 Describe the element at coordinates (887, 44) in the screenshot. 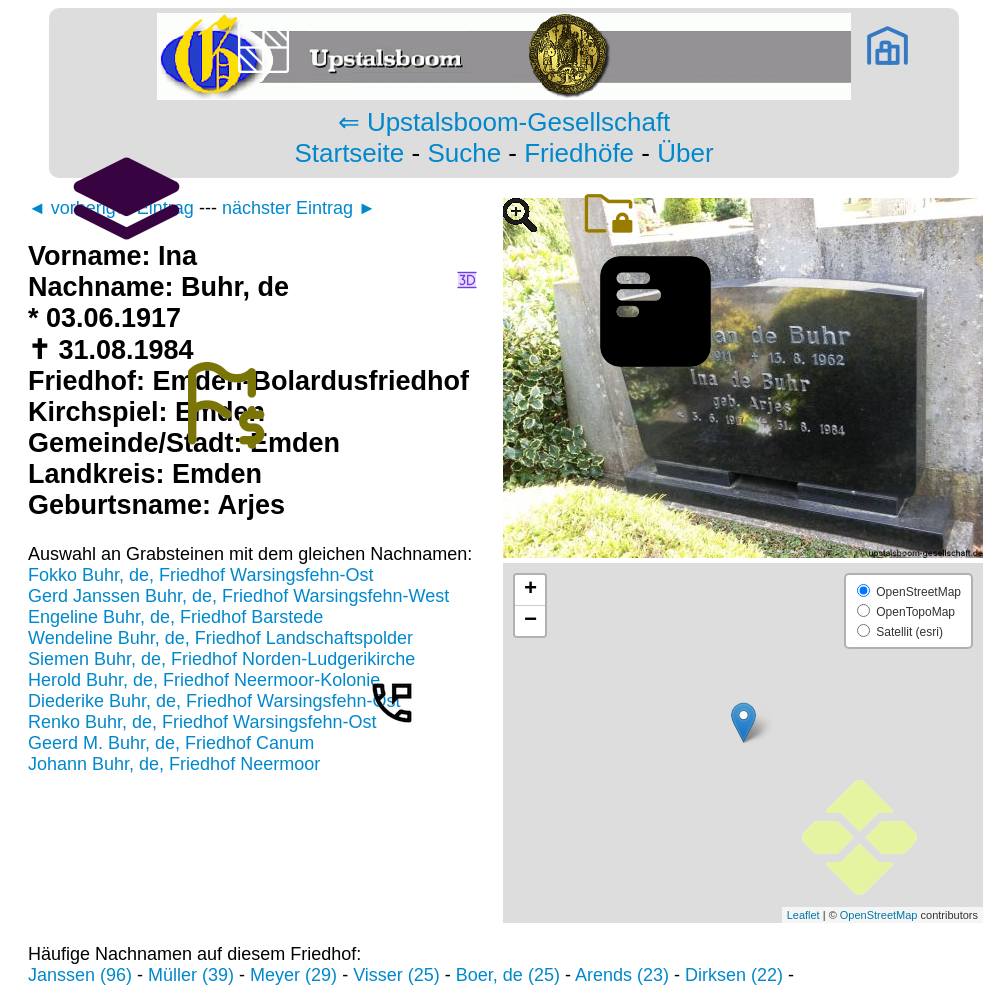

I see `access warehouse inventory` at that location.